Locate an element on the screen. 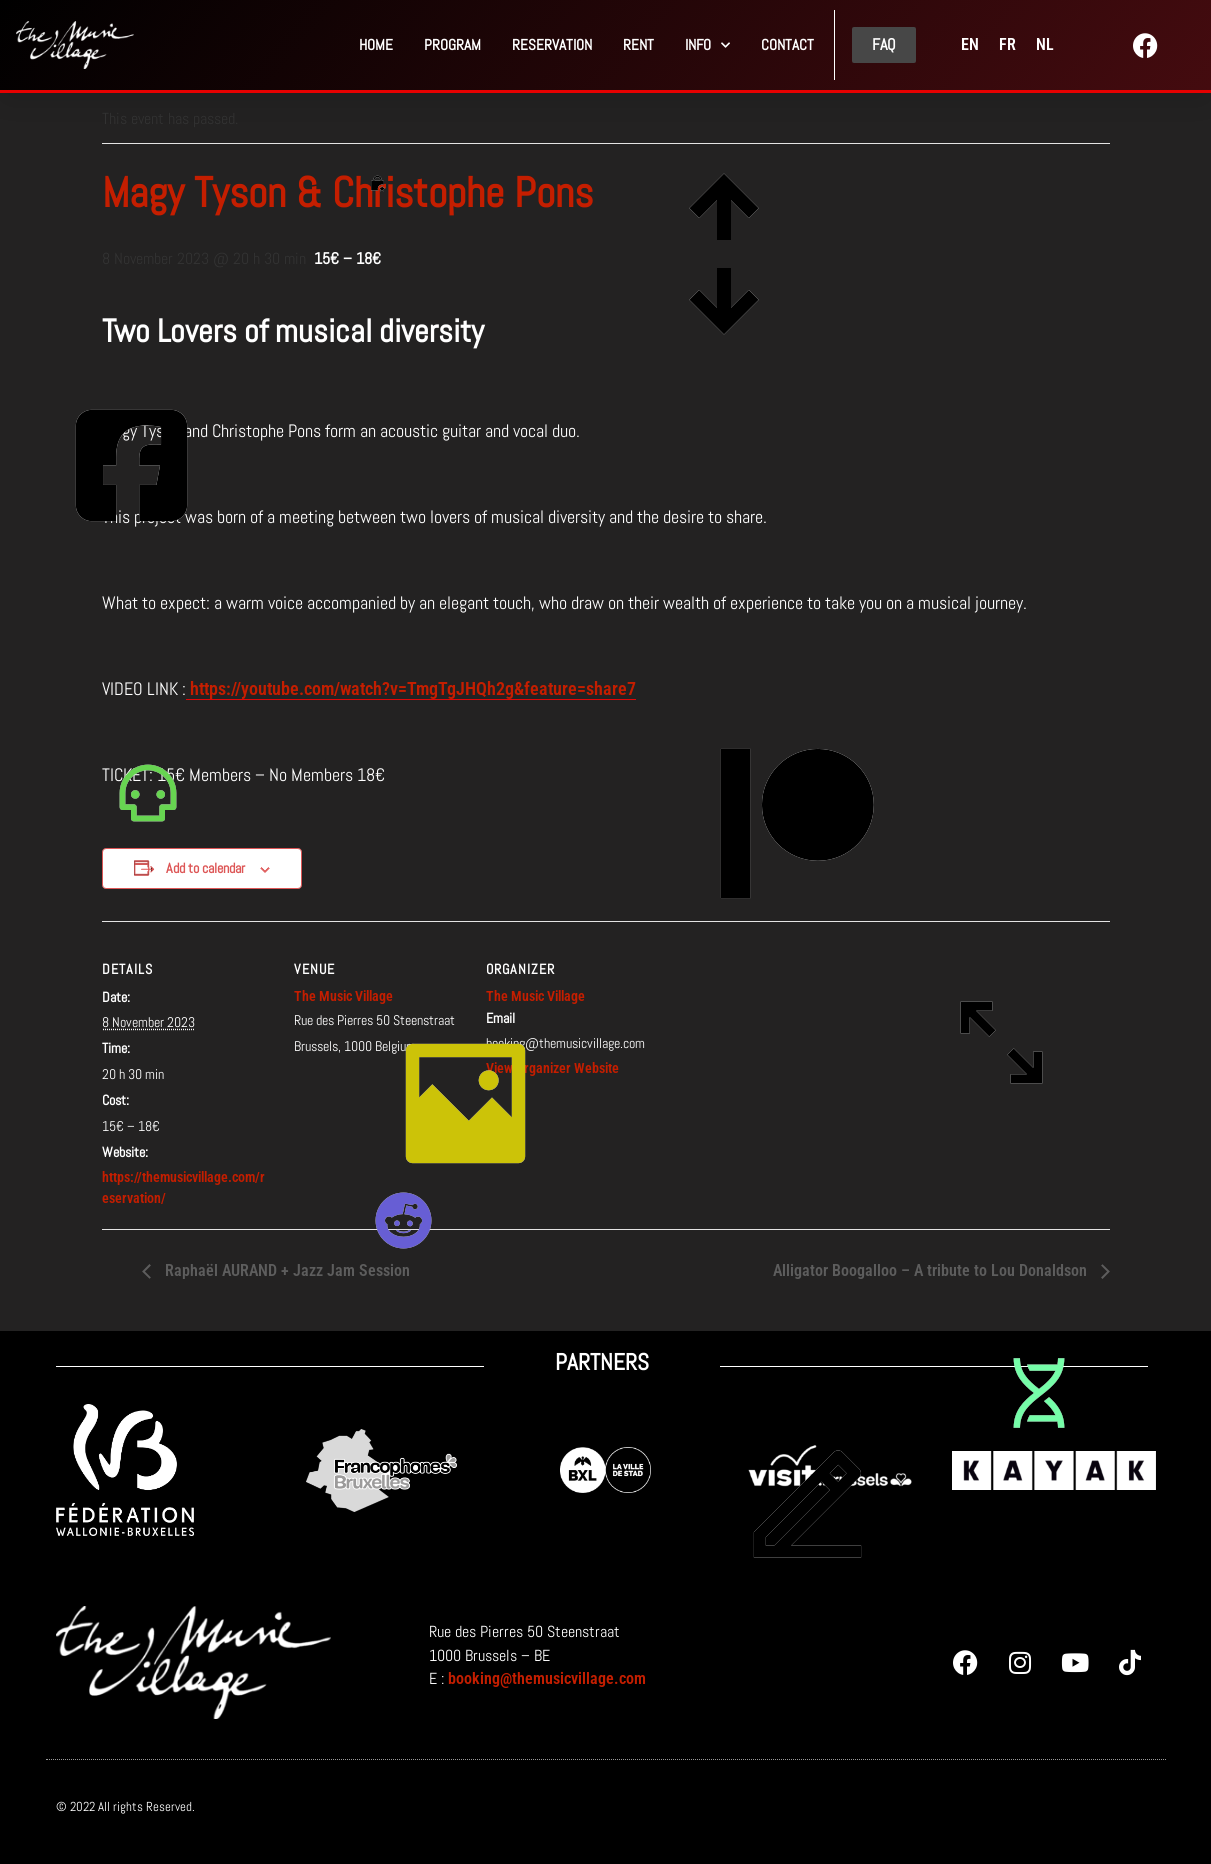 Image resolution: width=1211 pixels, height=1864 pixels. expand content to full screen is located at coordinates (1001, 1042).